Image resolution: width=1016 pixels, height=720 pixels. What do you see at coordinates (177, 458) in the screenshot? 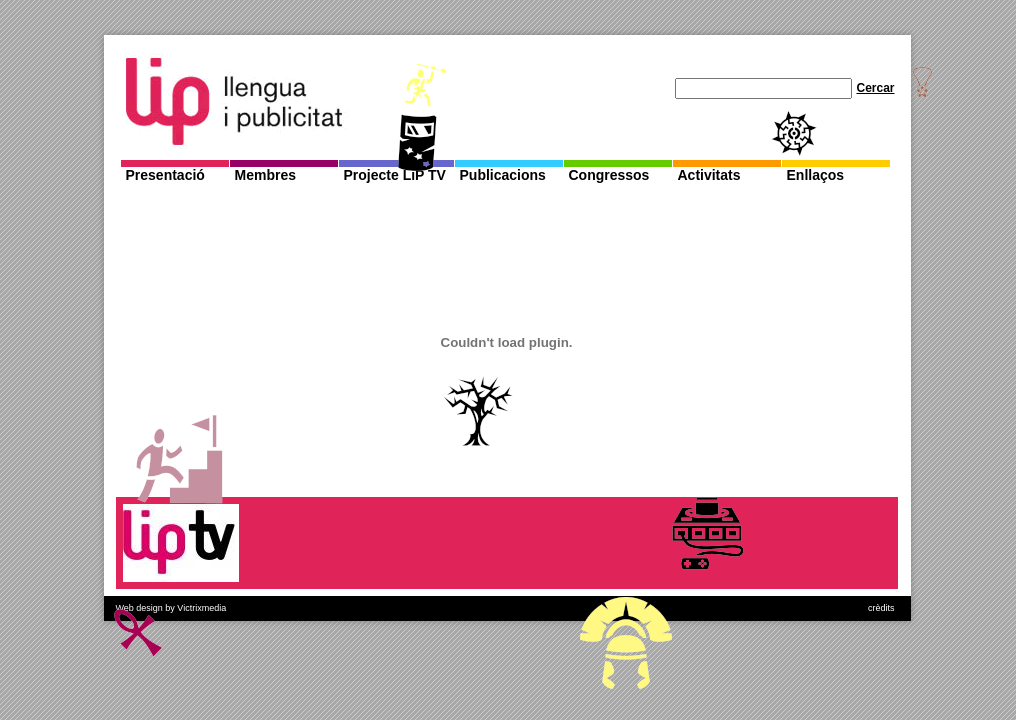
I see `track progress toward a goal` at bounding box center [177, 458].